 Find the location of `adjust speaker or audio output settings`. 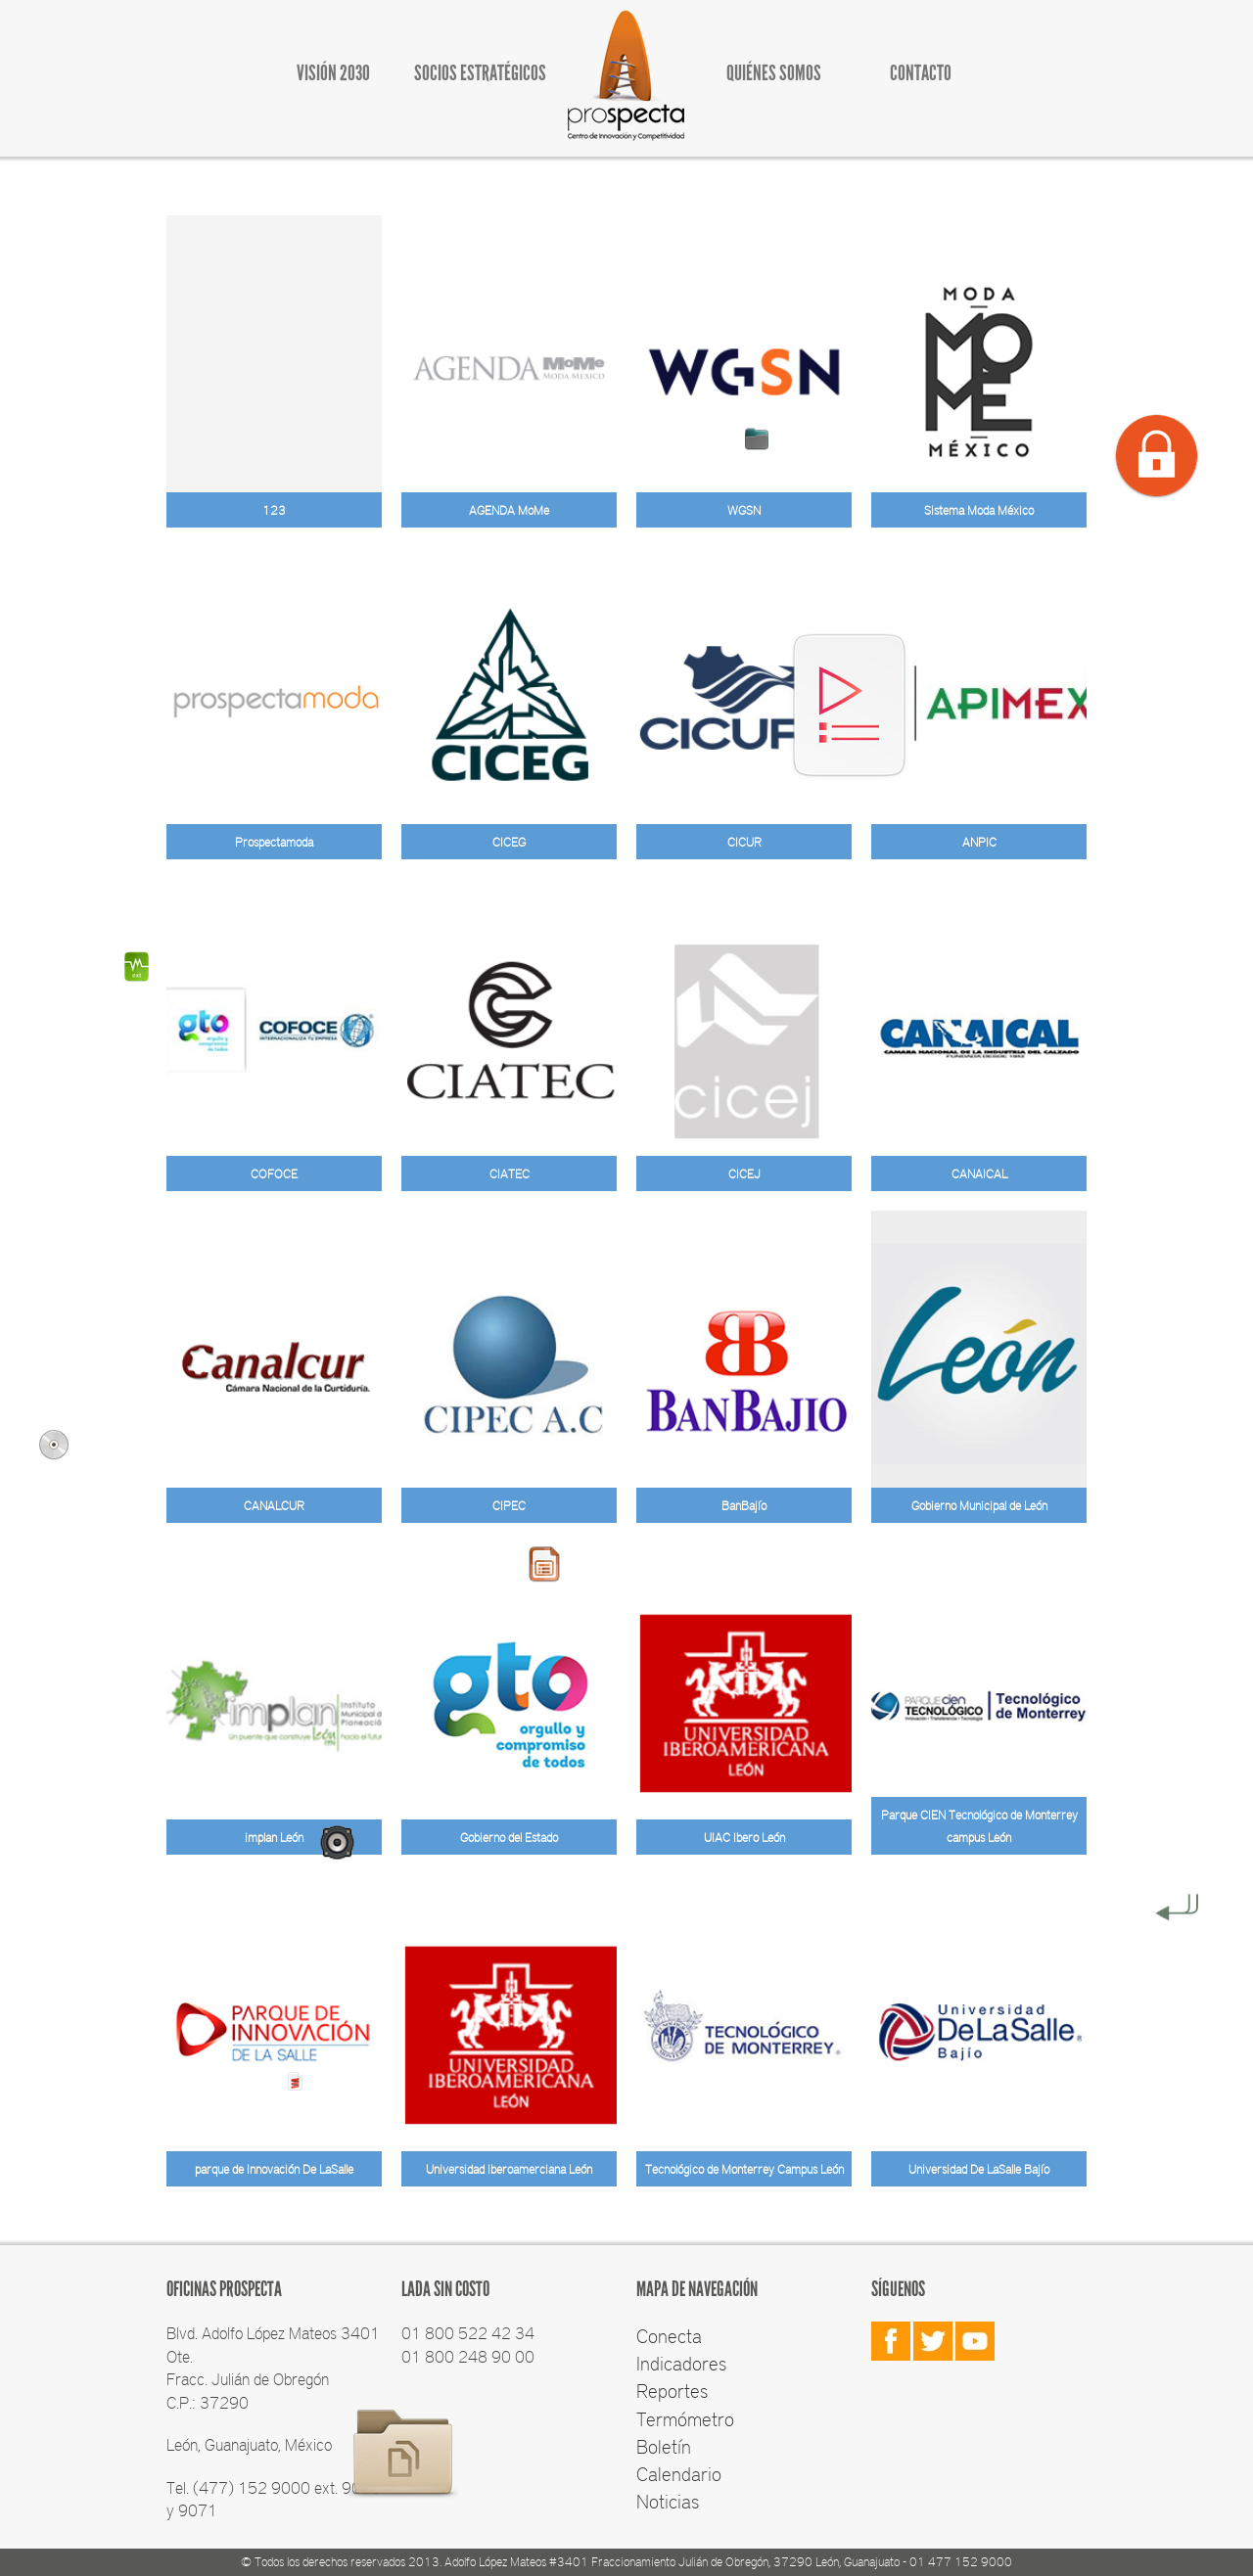

adjust speaker or audio output settings is located at coordinates (337, 1842).